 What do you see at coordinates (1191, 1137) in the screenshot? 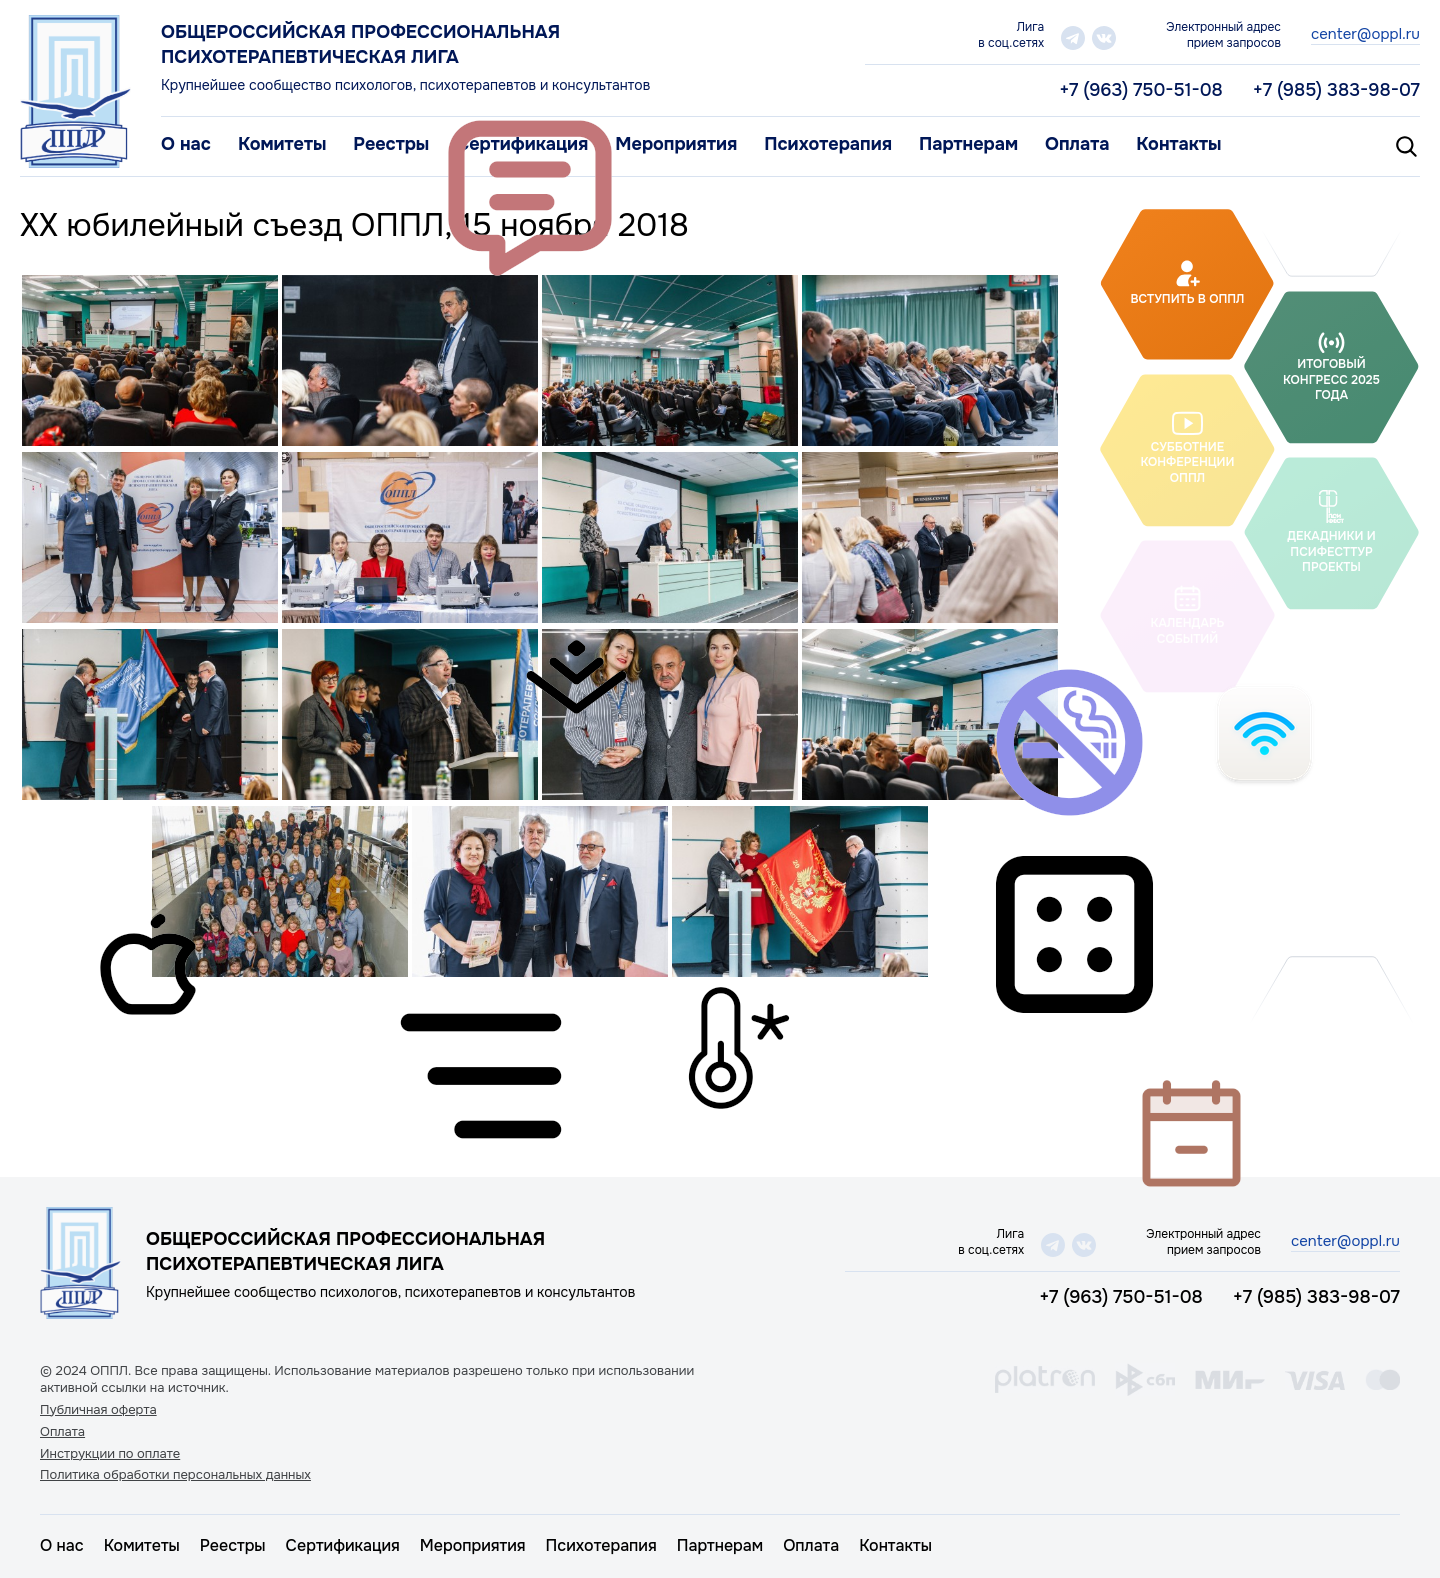
I see `remove an event from your calendar` at bounding box center [1191, 1137].